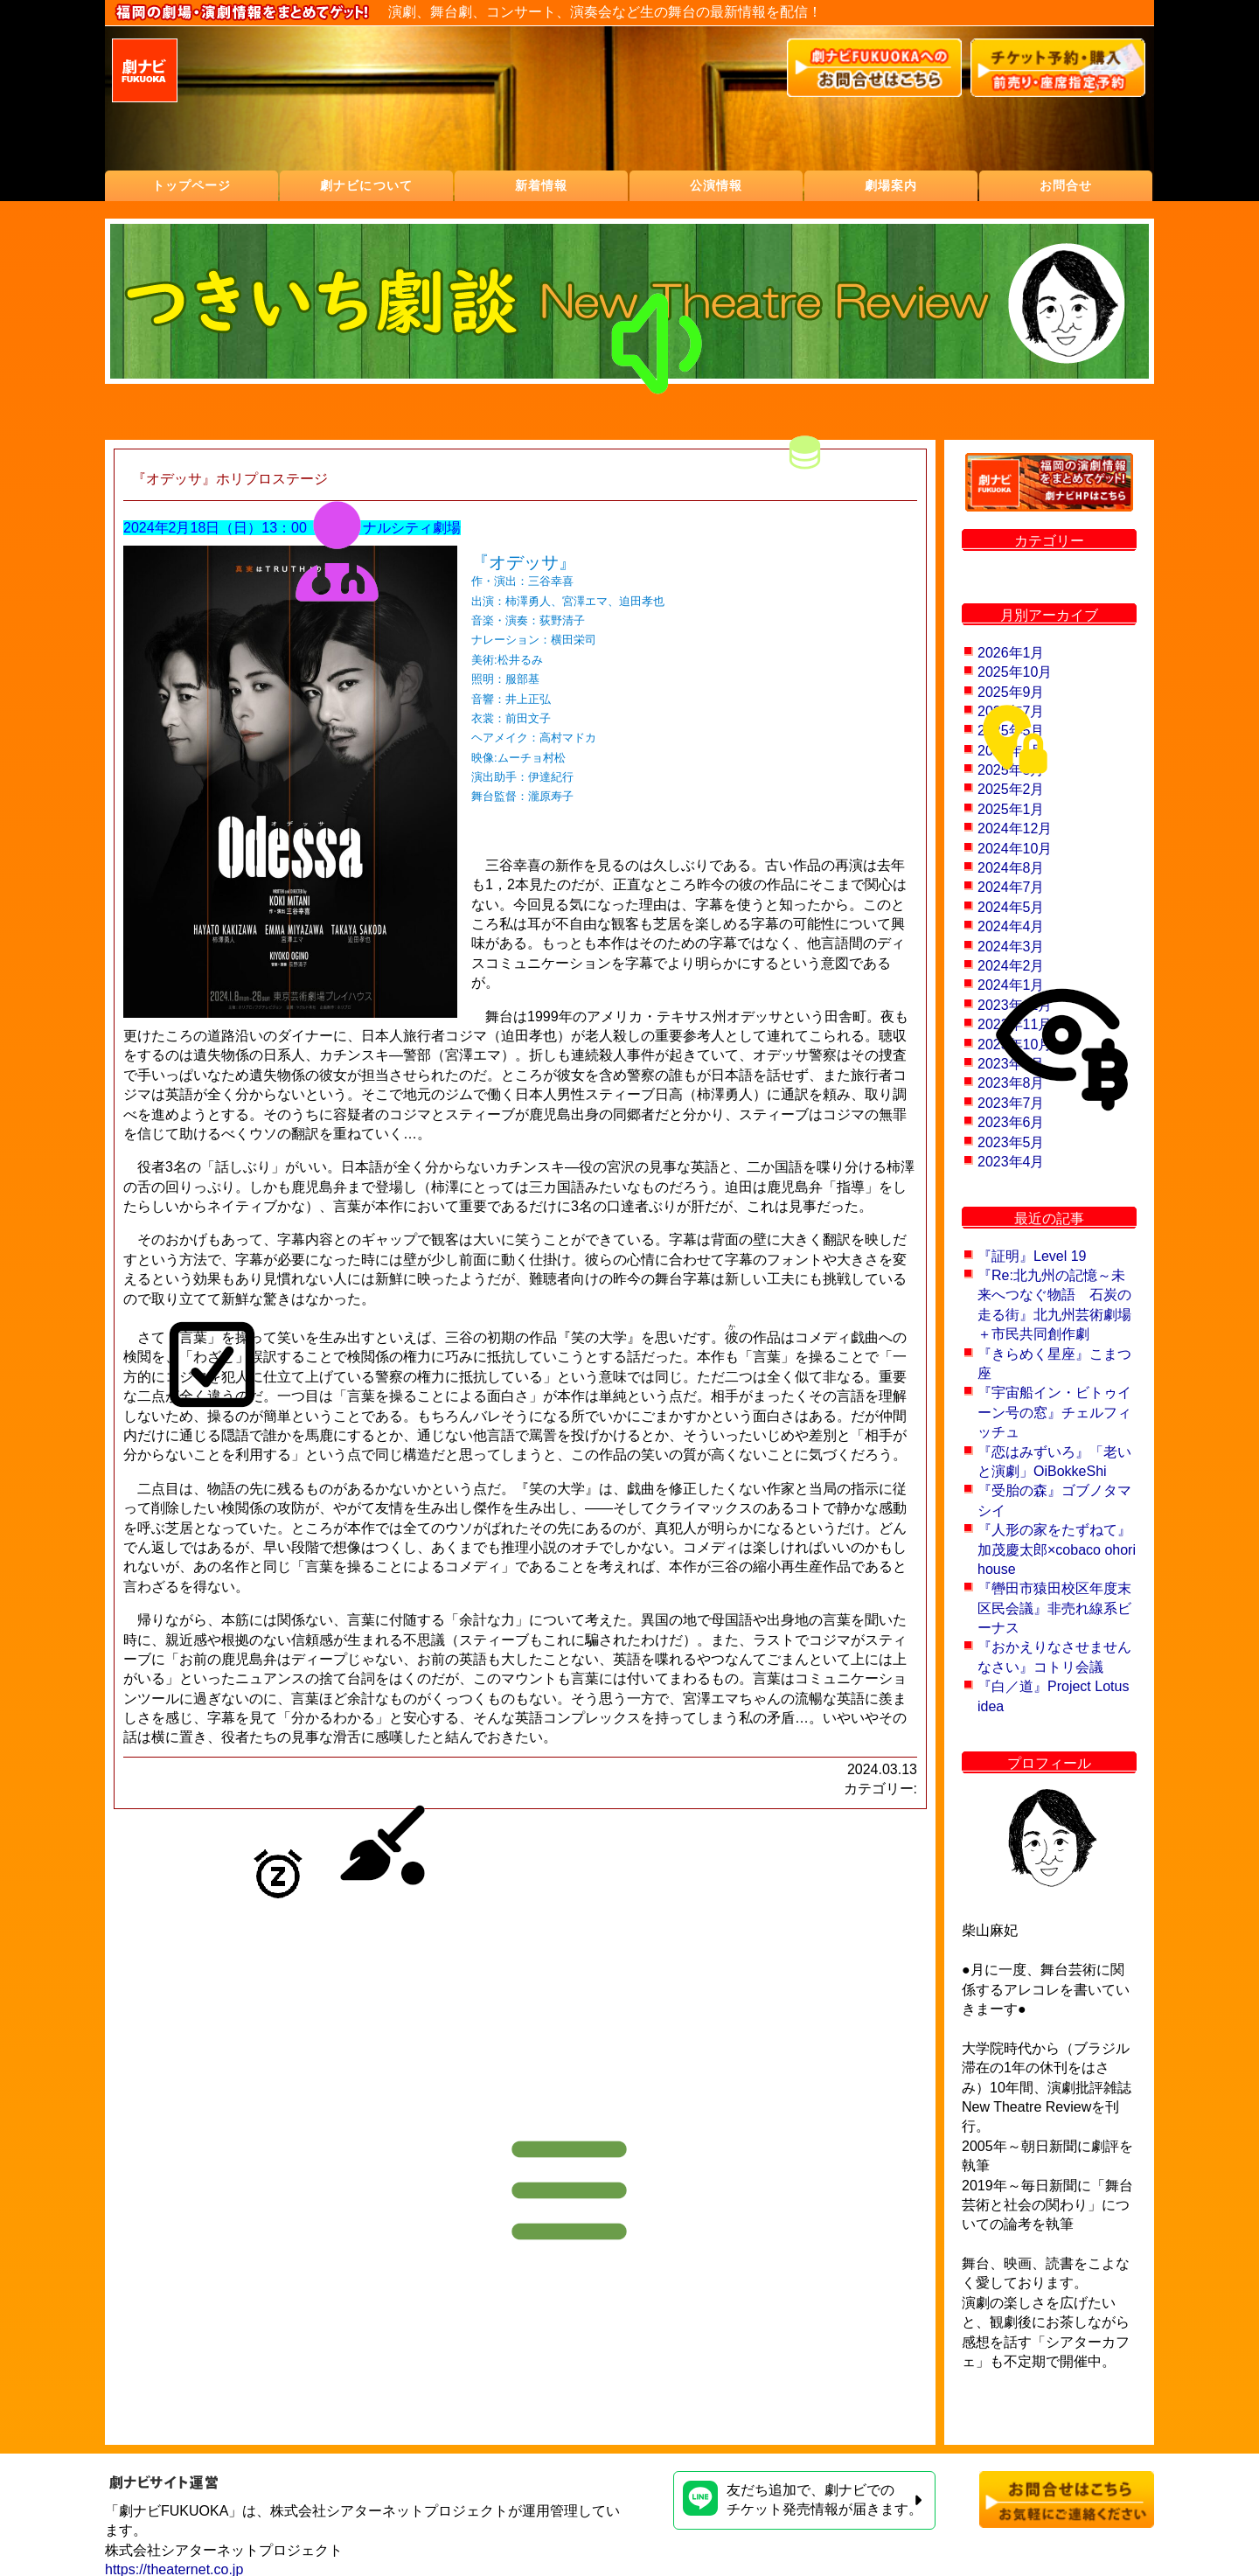 The image size is (1259, 2576). What do you see at coordinates (212, 1364) in the screenshot?
I see `mark task as complete` at bounding box center [212, 1364].